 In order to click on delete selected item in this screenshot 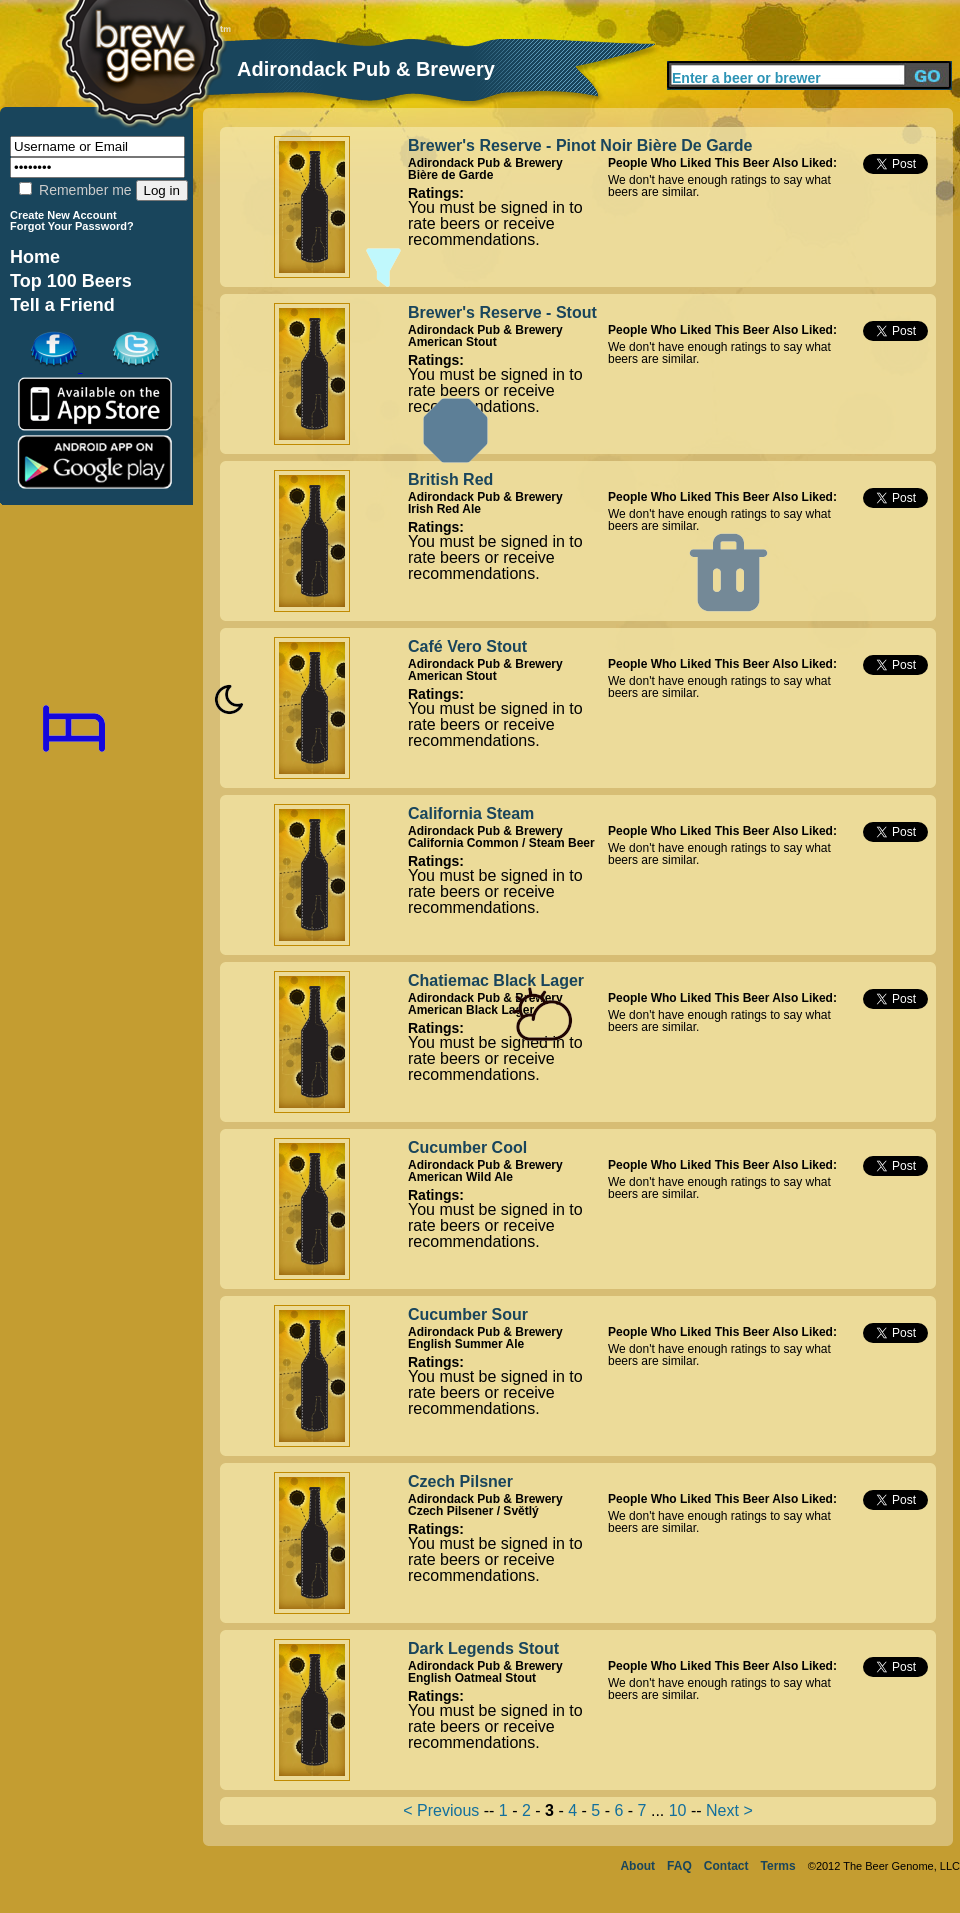, I will do `click(728, 572)`.